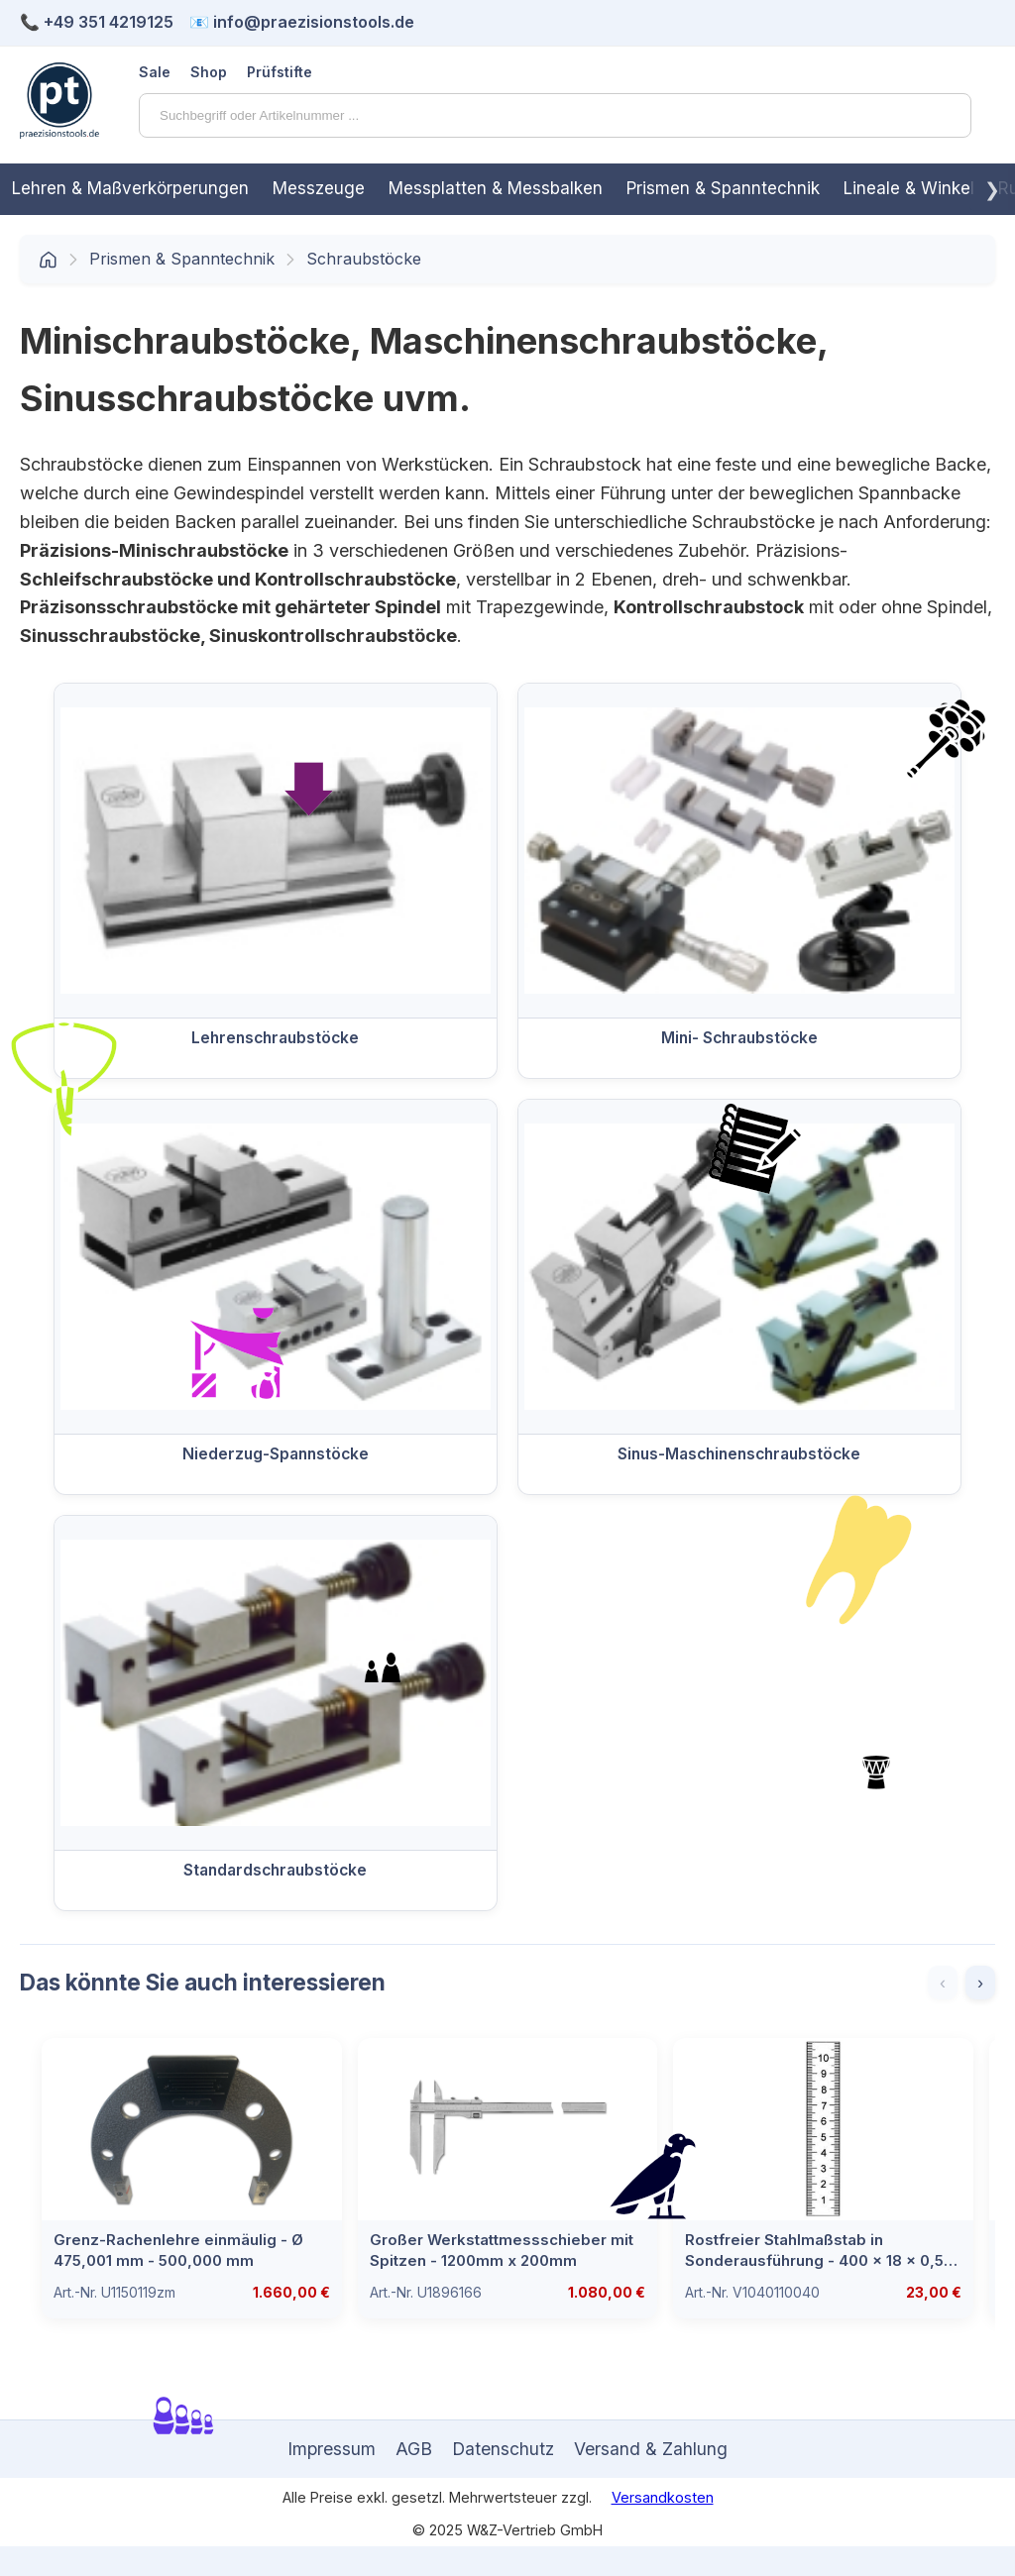 The width and height of the screenshot is (1015, 2576). What do you see at coordinates (652, 2176) in the screenshot?
I see `egyptian-themed game element or character` at bounding box center [652, 2176].